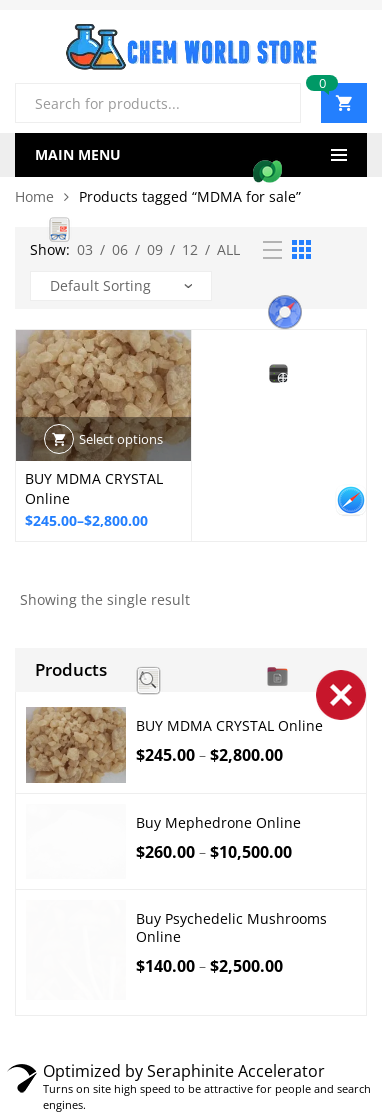 This screenshot has width=382, height=1118. I want to click on open evince document viewer, so click(59, 229).